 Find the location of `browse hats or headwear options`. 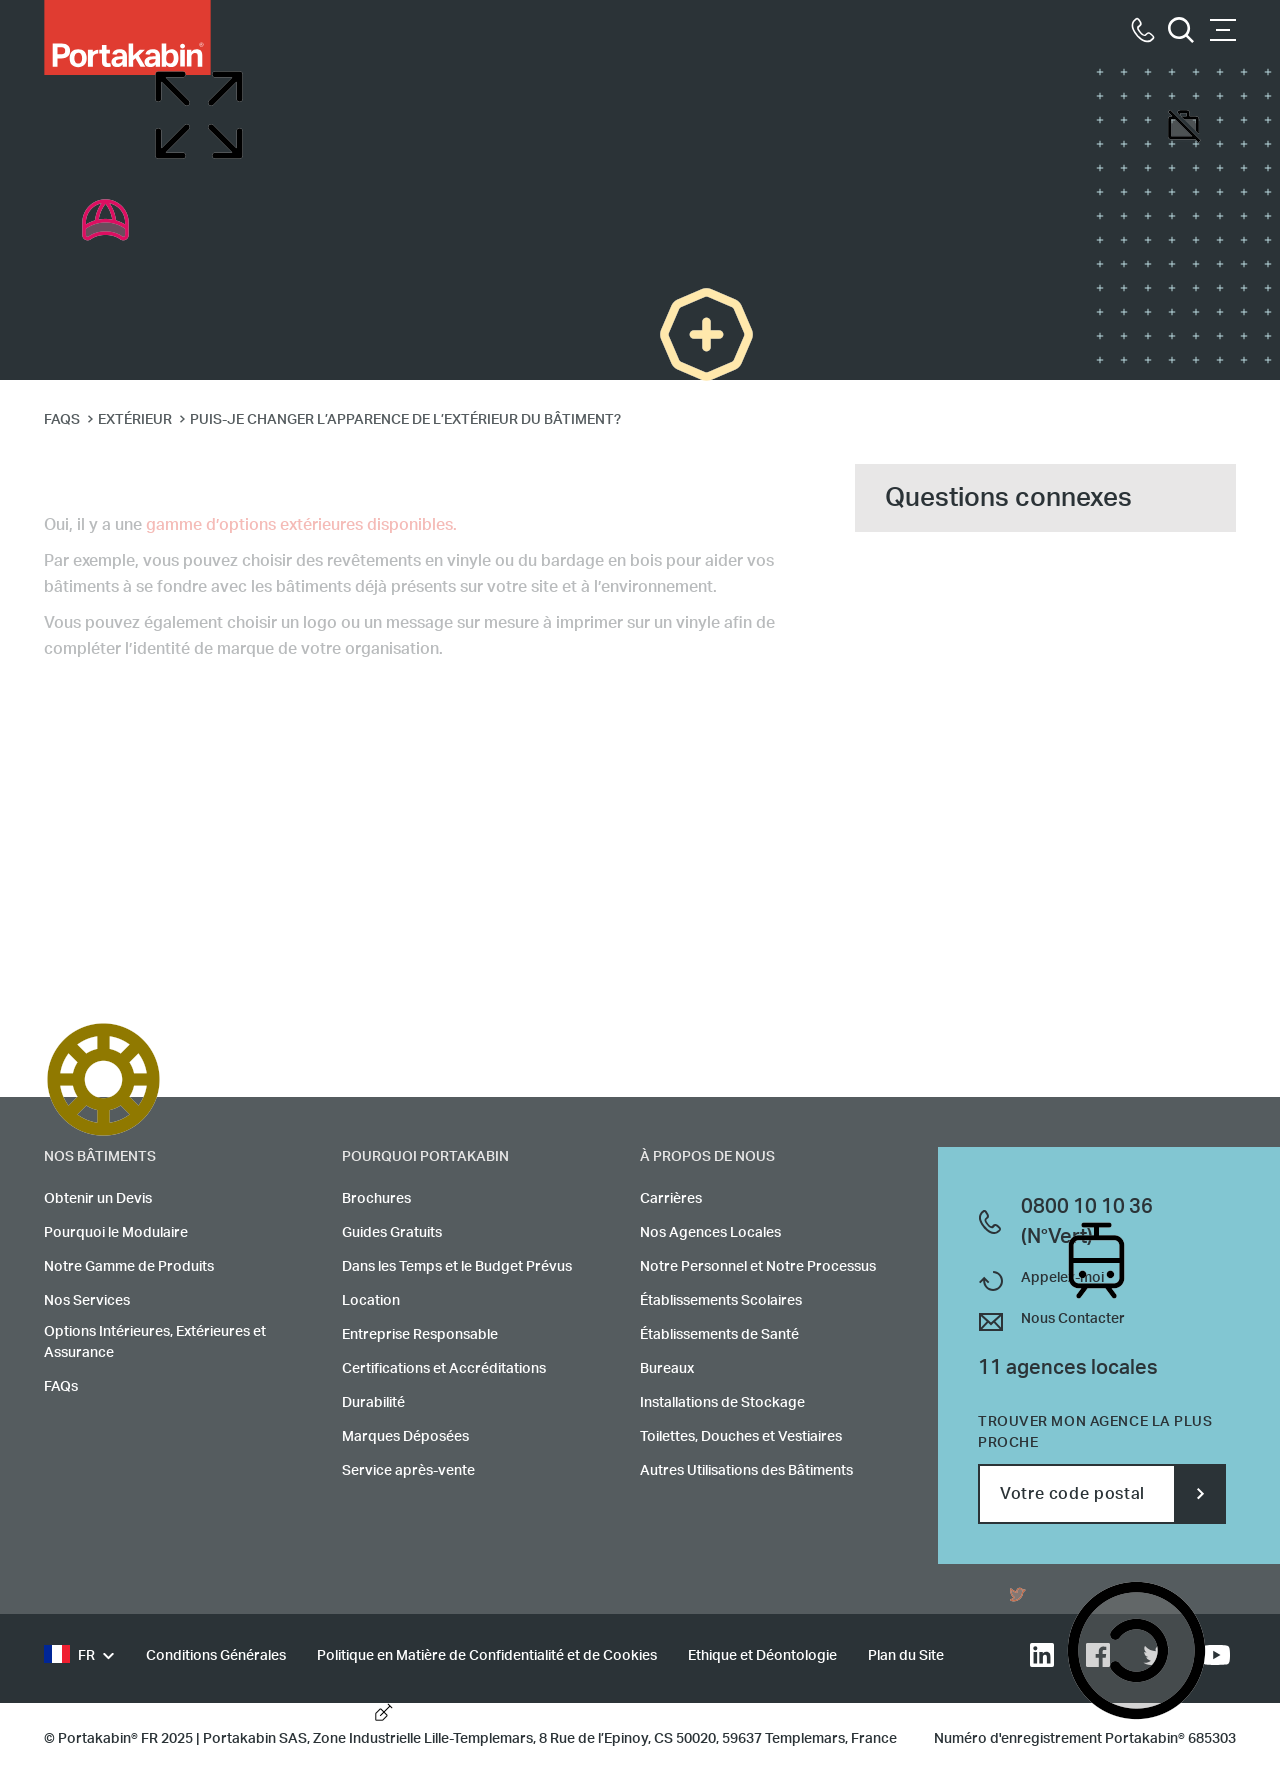

browse hats or headwear options is located at coordinates (105, 222).